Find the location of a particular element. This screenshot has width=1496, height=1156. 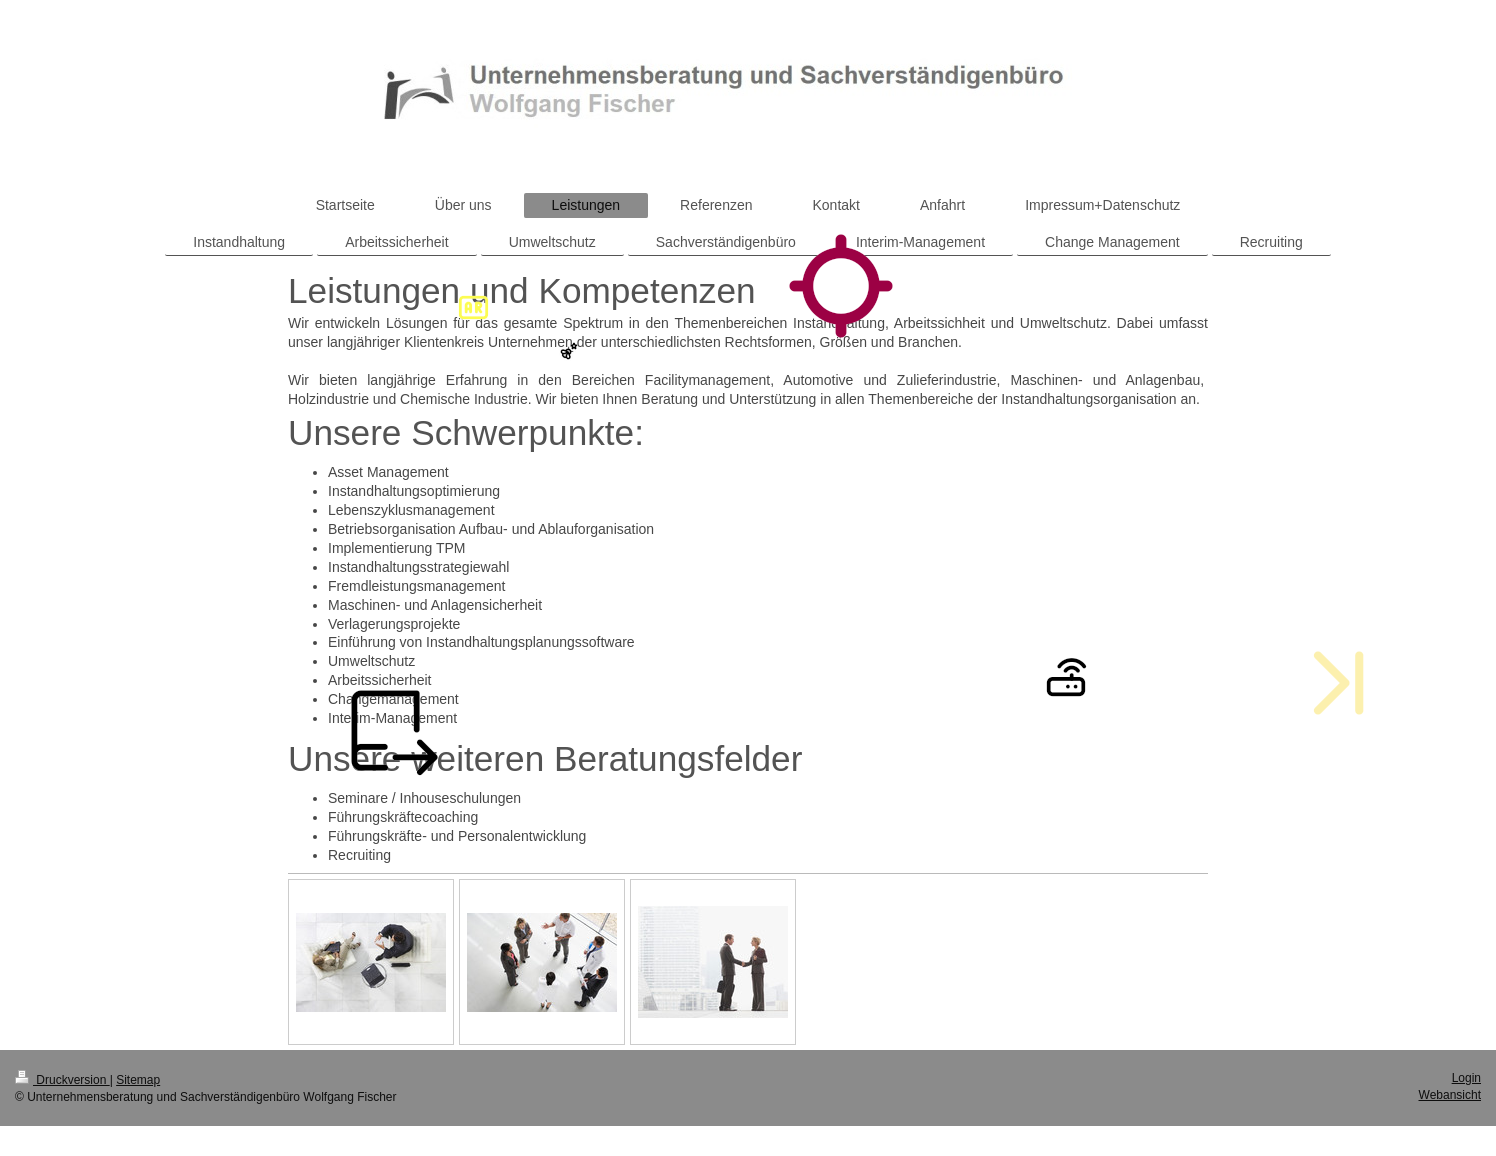

indicates augmented reality feature available is located at coordinates (473, 307).